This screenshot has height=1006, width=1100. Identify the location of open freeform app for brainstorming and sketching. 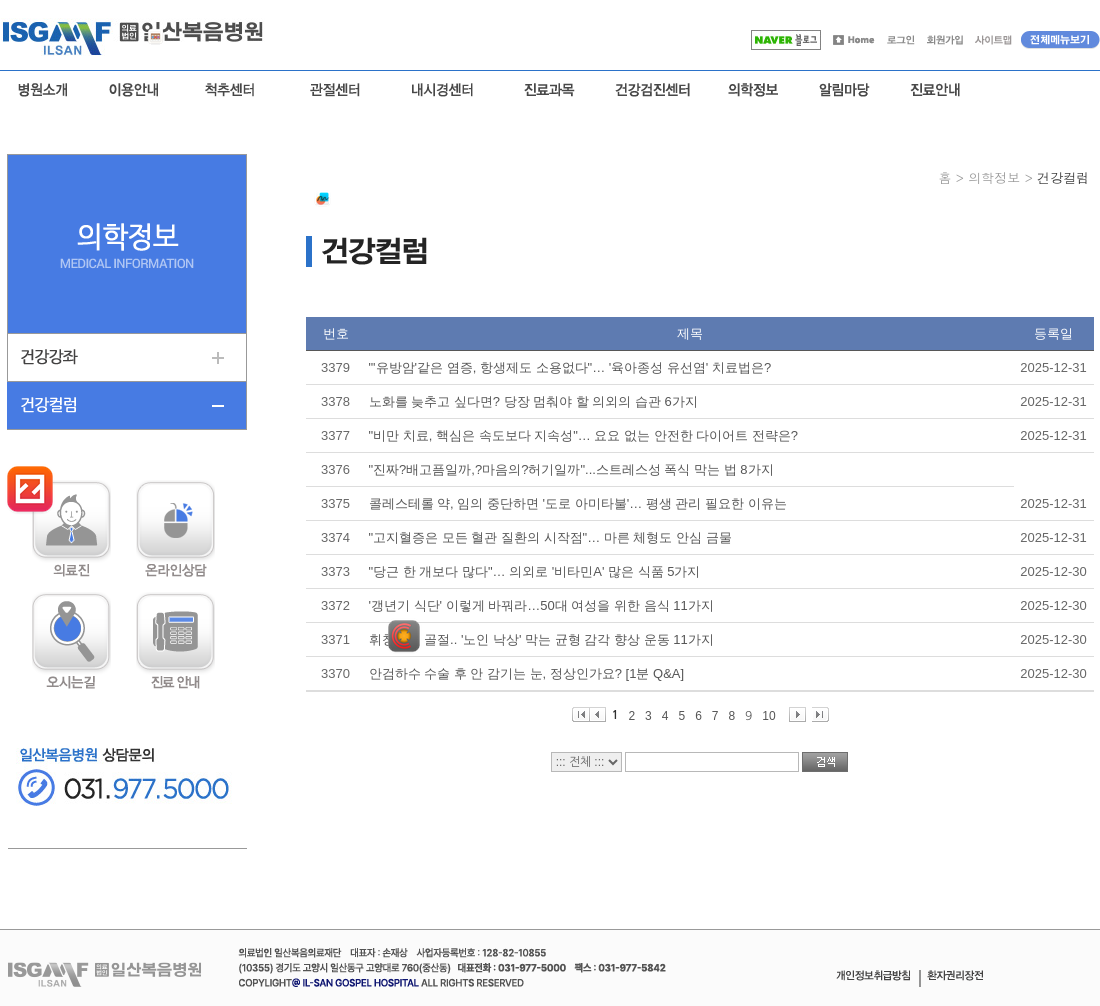
(322, 198).